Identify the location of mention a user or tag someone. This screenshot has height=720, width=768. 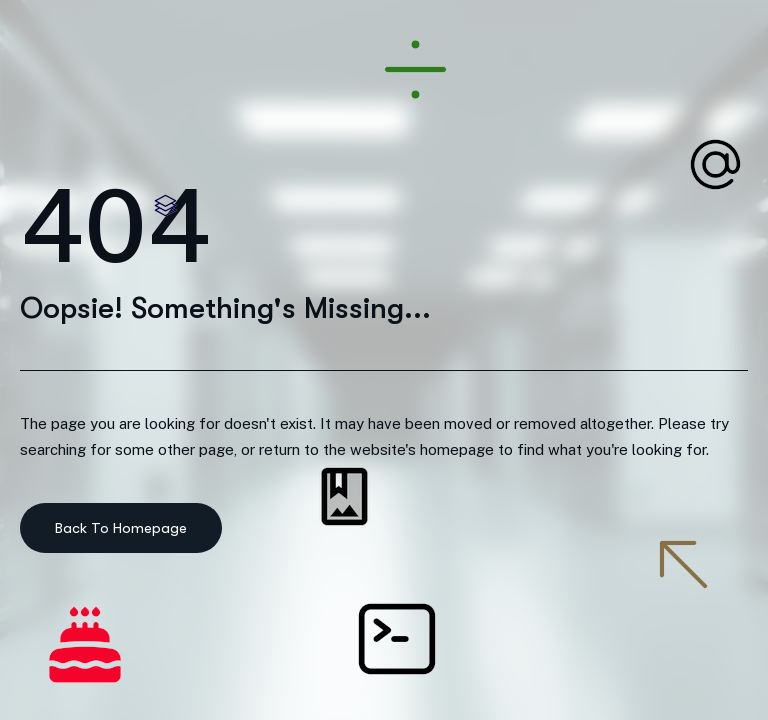
(715, 164).